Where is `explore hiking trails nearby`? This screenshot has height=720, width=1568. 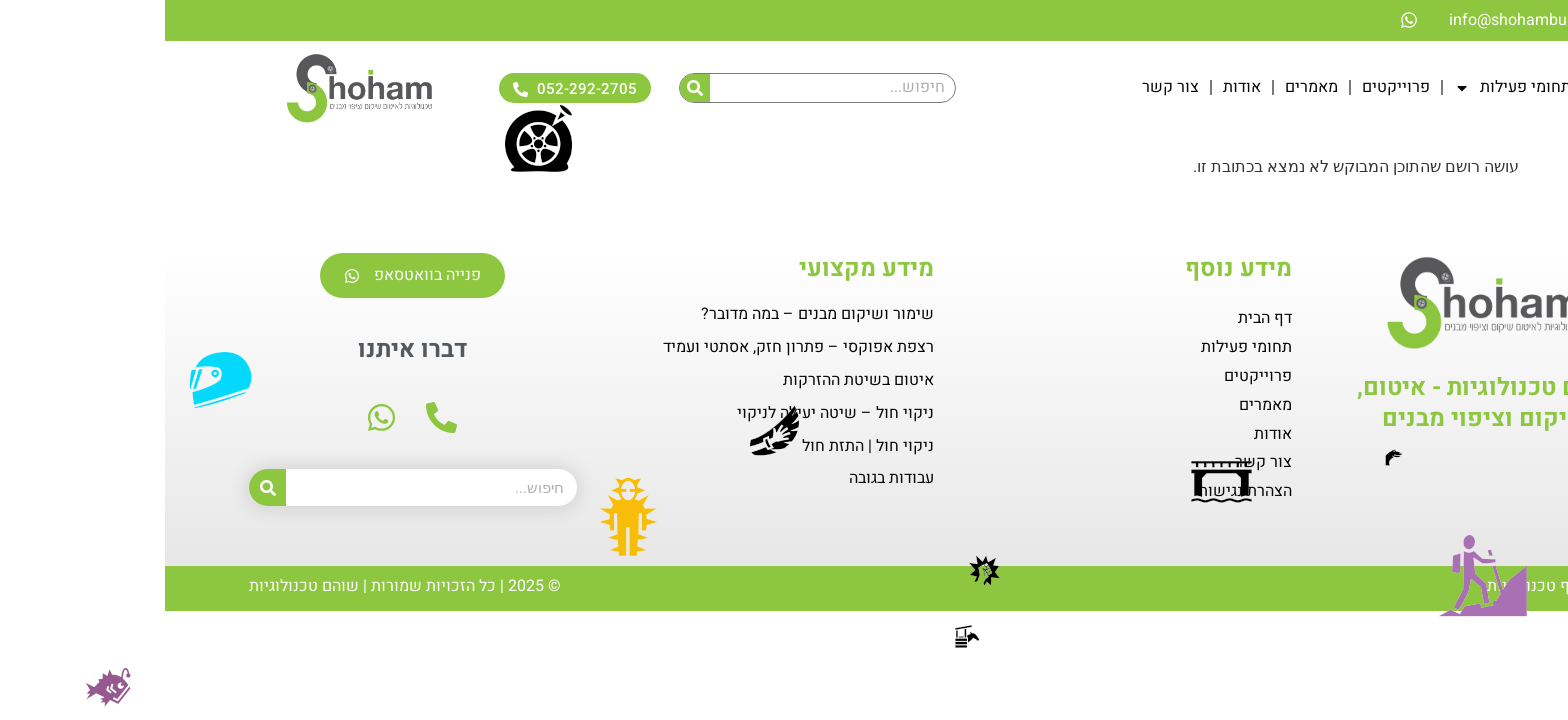
explore hiking trails nearby is located at coordinates (1483, 572).